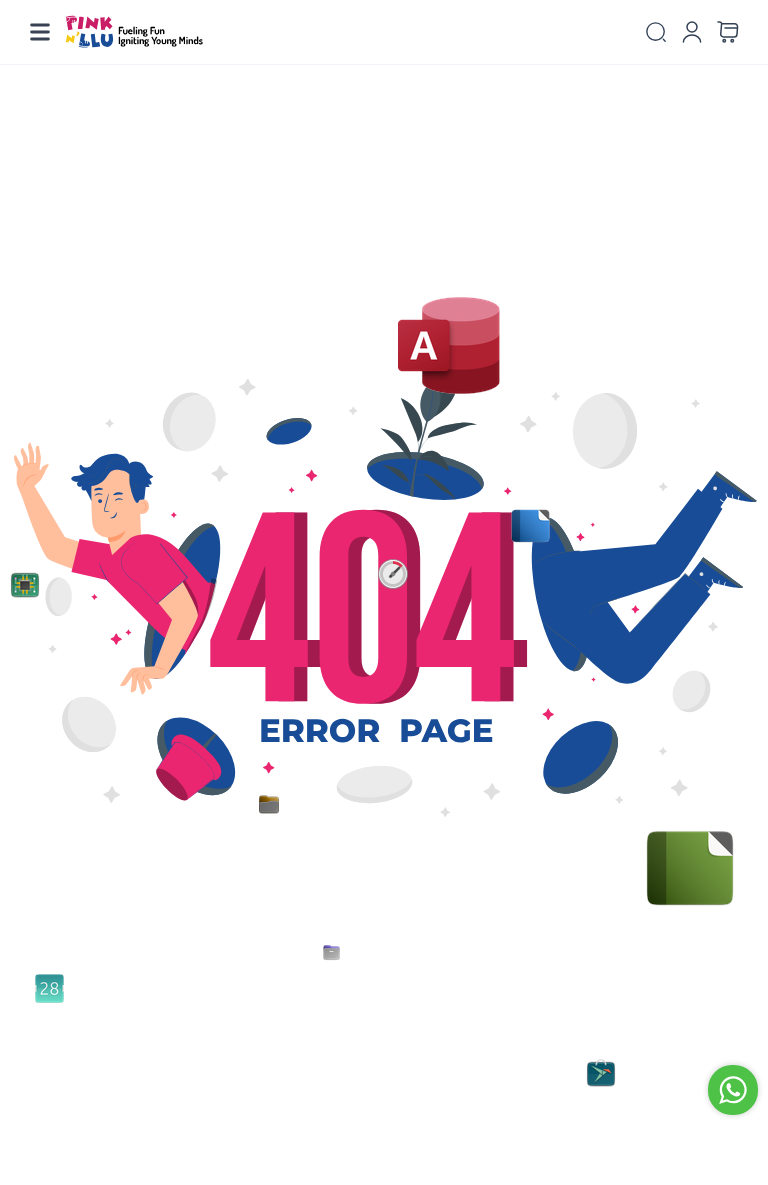 This screenshot has height=1185, width=768. What do you see at coordinates (690, 865) in the screenshot?
I see `change desktop wallpaper settings` at bounding box center [690, 865].